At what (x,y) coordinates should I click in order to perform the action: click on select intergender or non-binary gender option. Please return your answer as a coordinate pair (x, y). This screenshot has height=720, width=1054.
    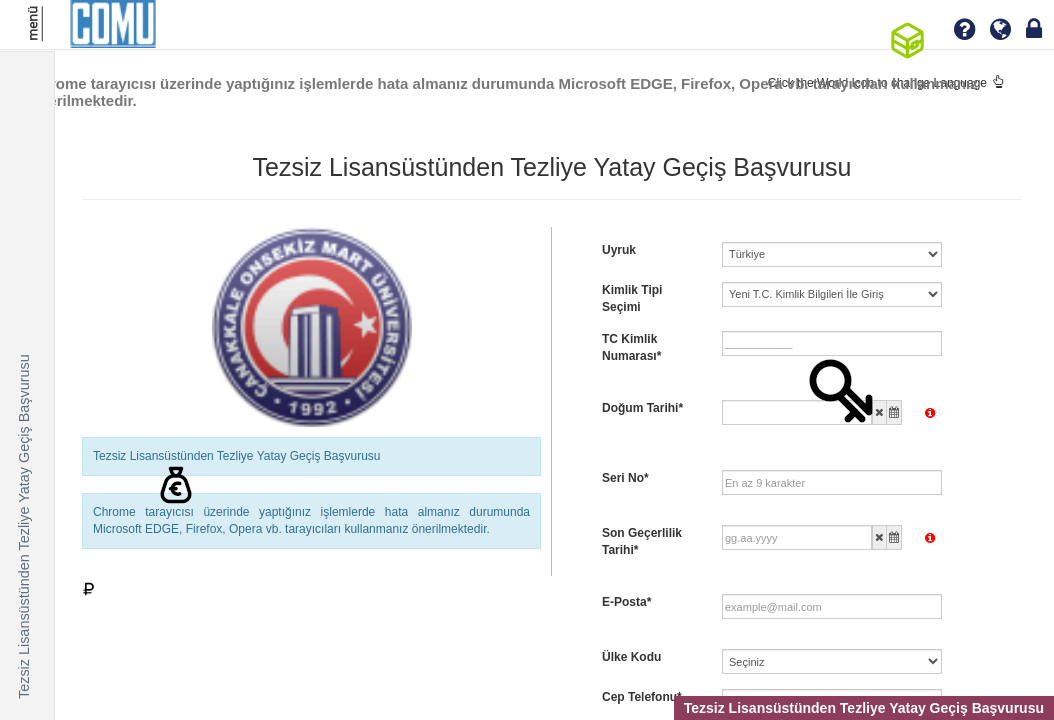
    Looking at the image, I should click on (841, 391).